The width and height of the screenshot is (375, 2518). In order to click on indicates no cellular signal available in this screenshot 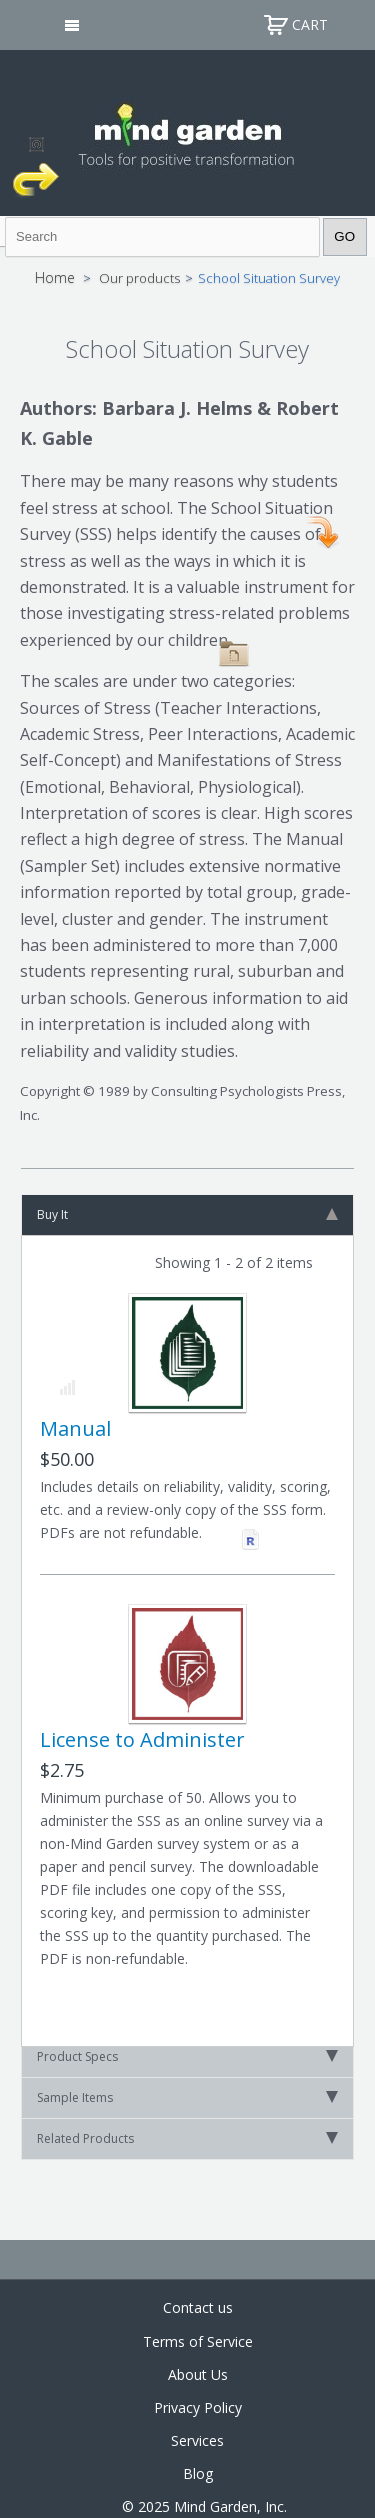, I will do `click(68, 1388)`.